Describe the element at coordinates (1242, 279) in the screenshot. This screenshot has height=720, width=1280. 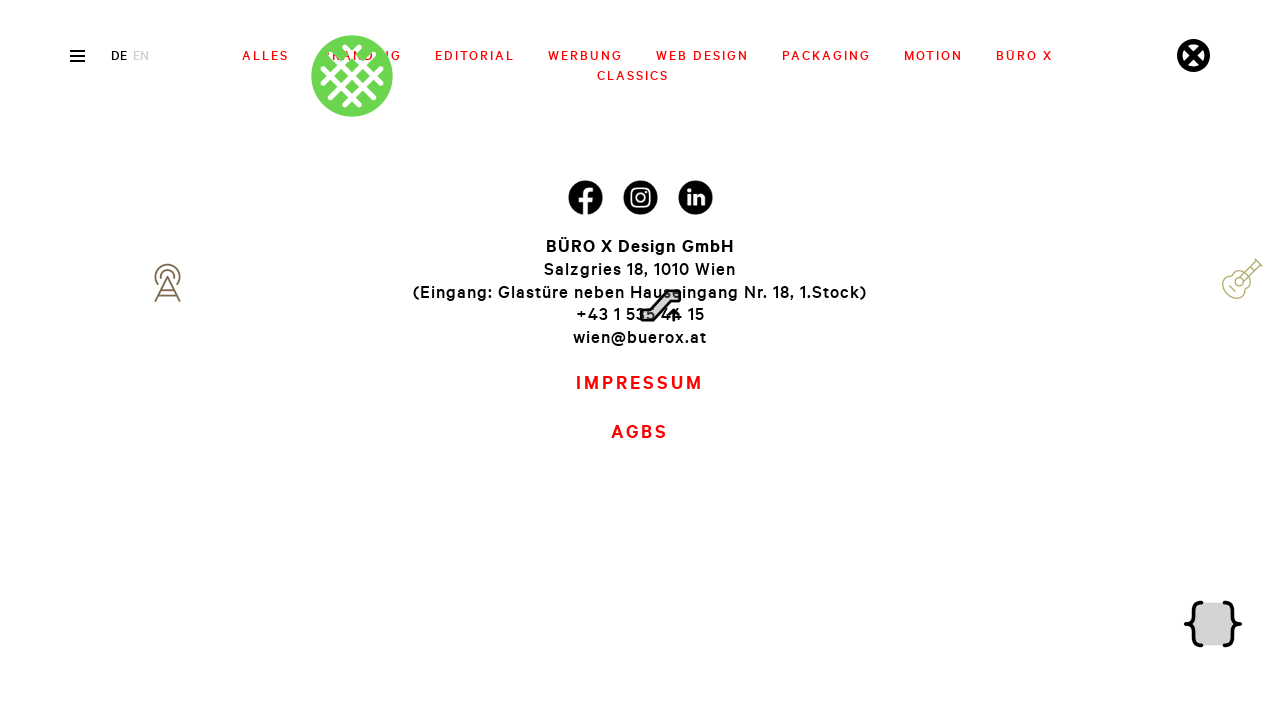
I see `access music or audio content` at that location.